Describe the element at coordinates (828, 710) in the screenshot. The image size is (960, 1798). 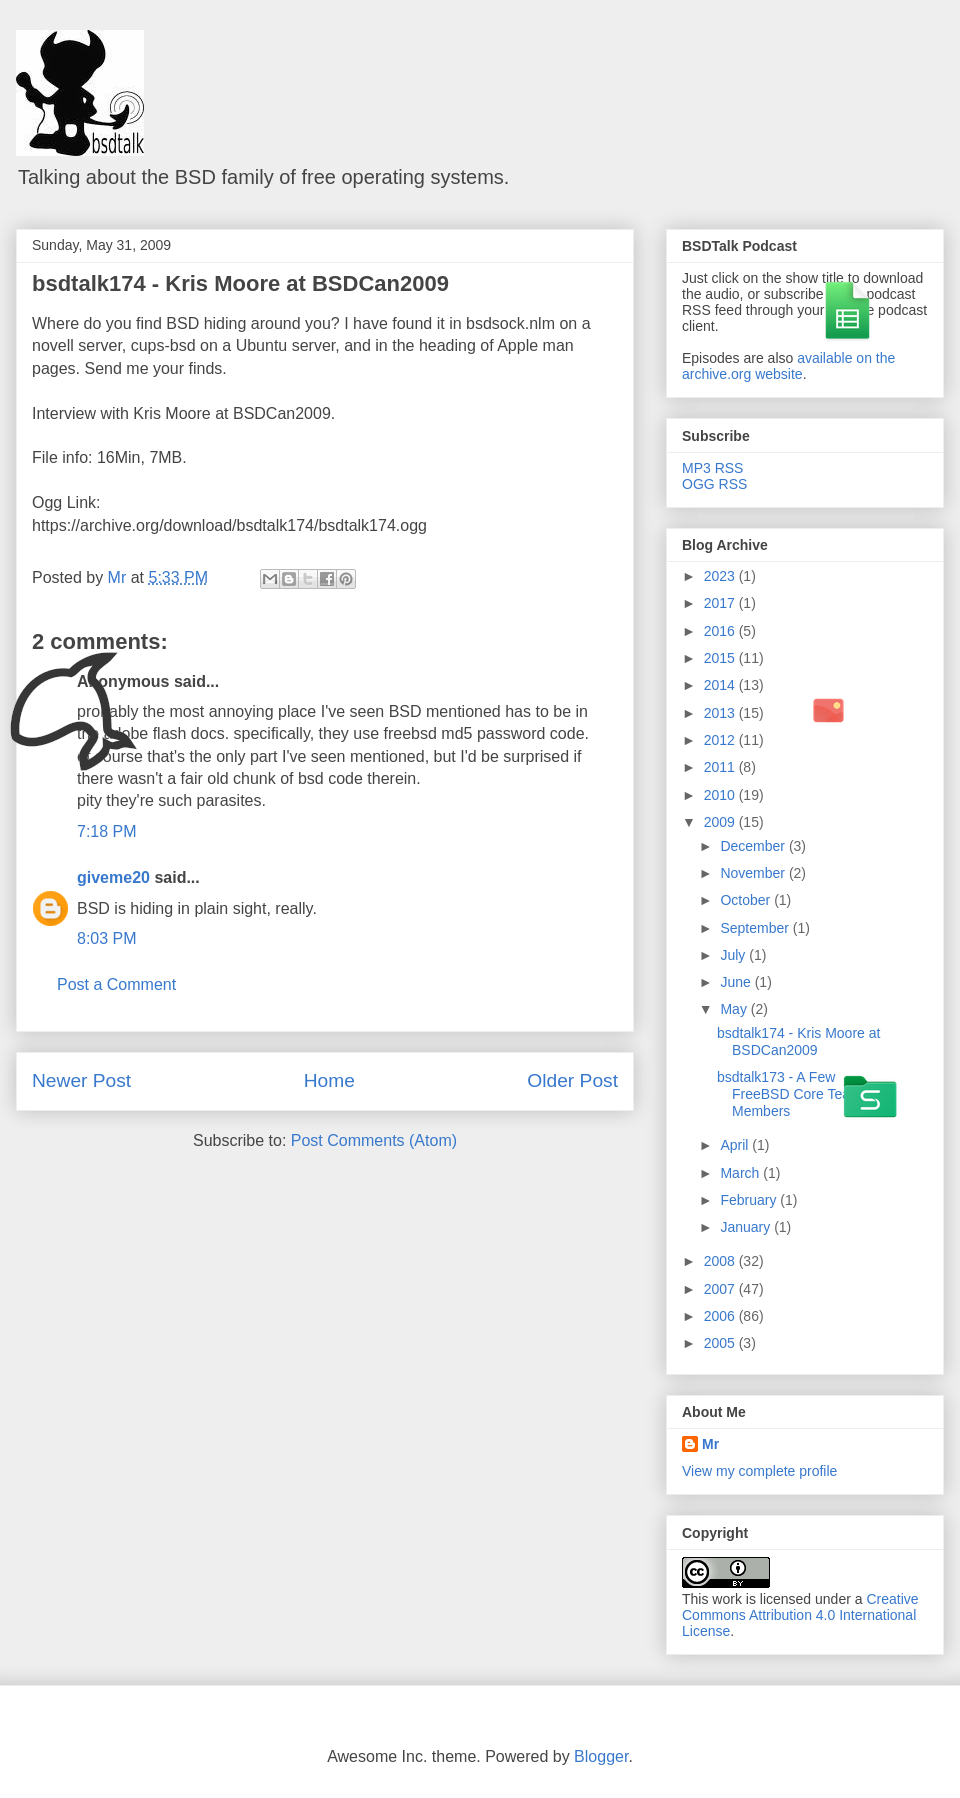
I see `indicates item is linked to photos library` at that location.